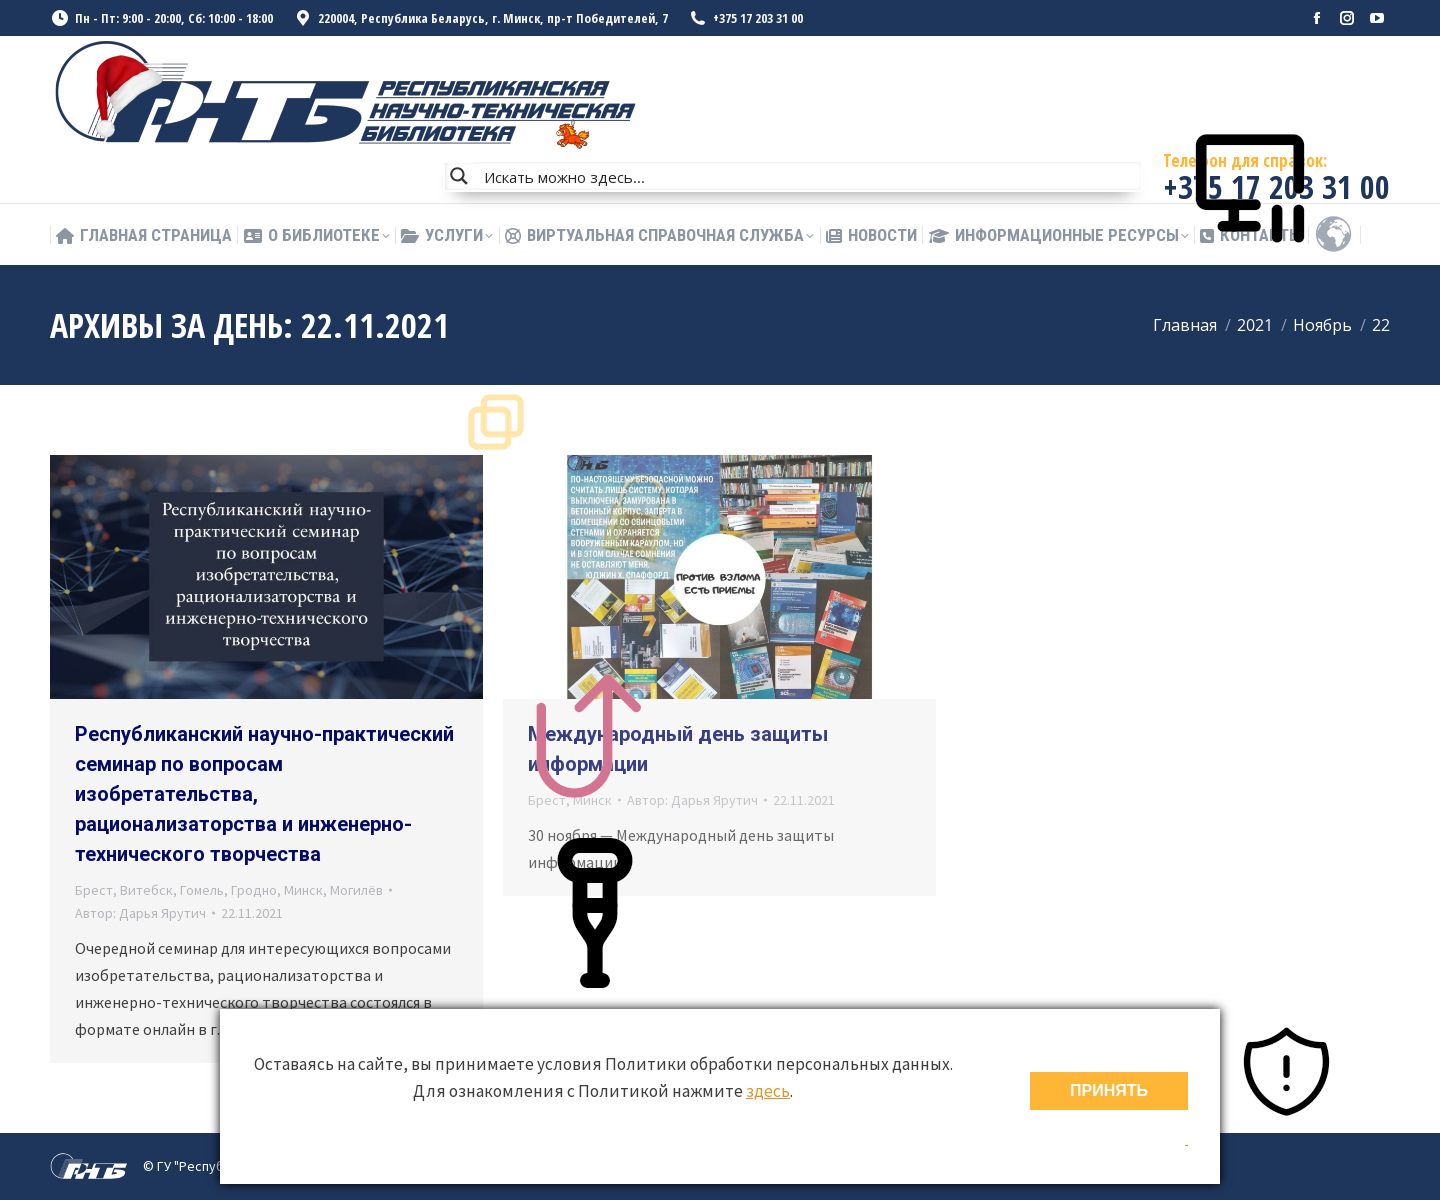 Image resolution: width=1440 pixels, height=1200 pixels. I want to click on indicates accessibility or mobility assistance options, so click(595, 913).